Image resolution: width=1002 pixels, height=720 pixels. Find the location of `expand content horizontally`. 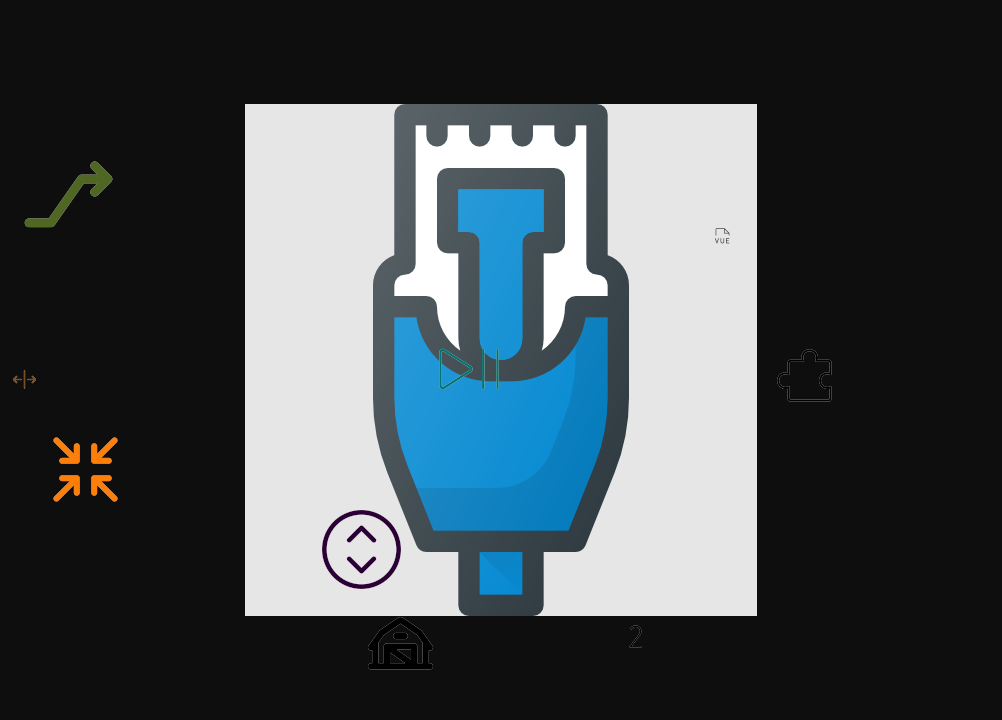

expand content horizontally is located at coordinates (24, 379).